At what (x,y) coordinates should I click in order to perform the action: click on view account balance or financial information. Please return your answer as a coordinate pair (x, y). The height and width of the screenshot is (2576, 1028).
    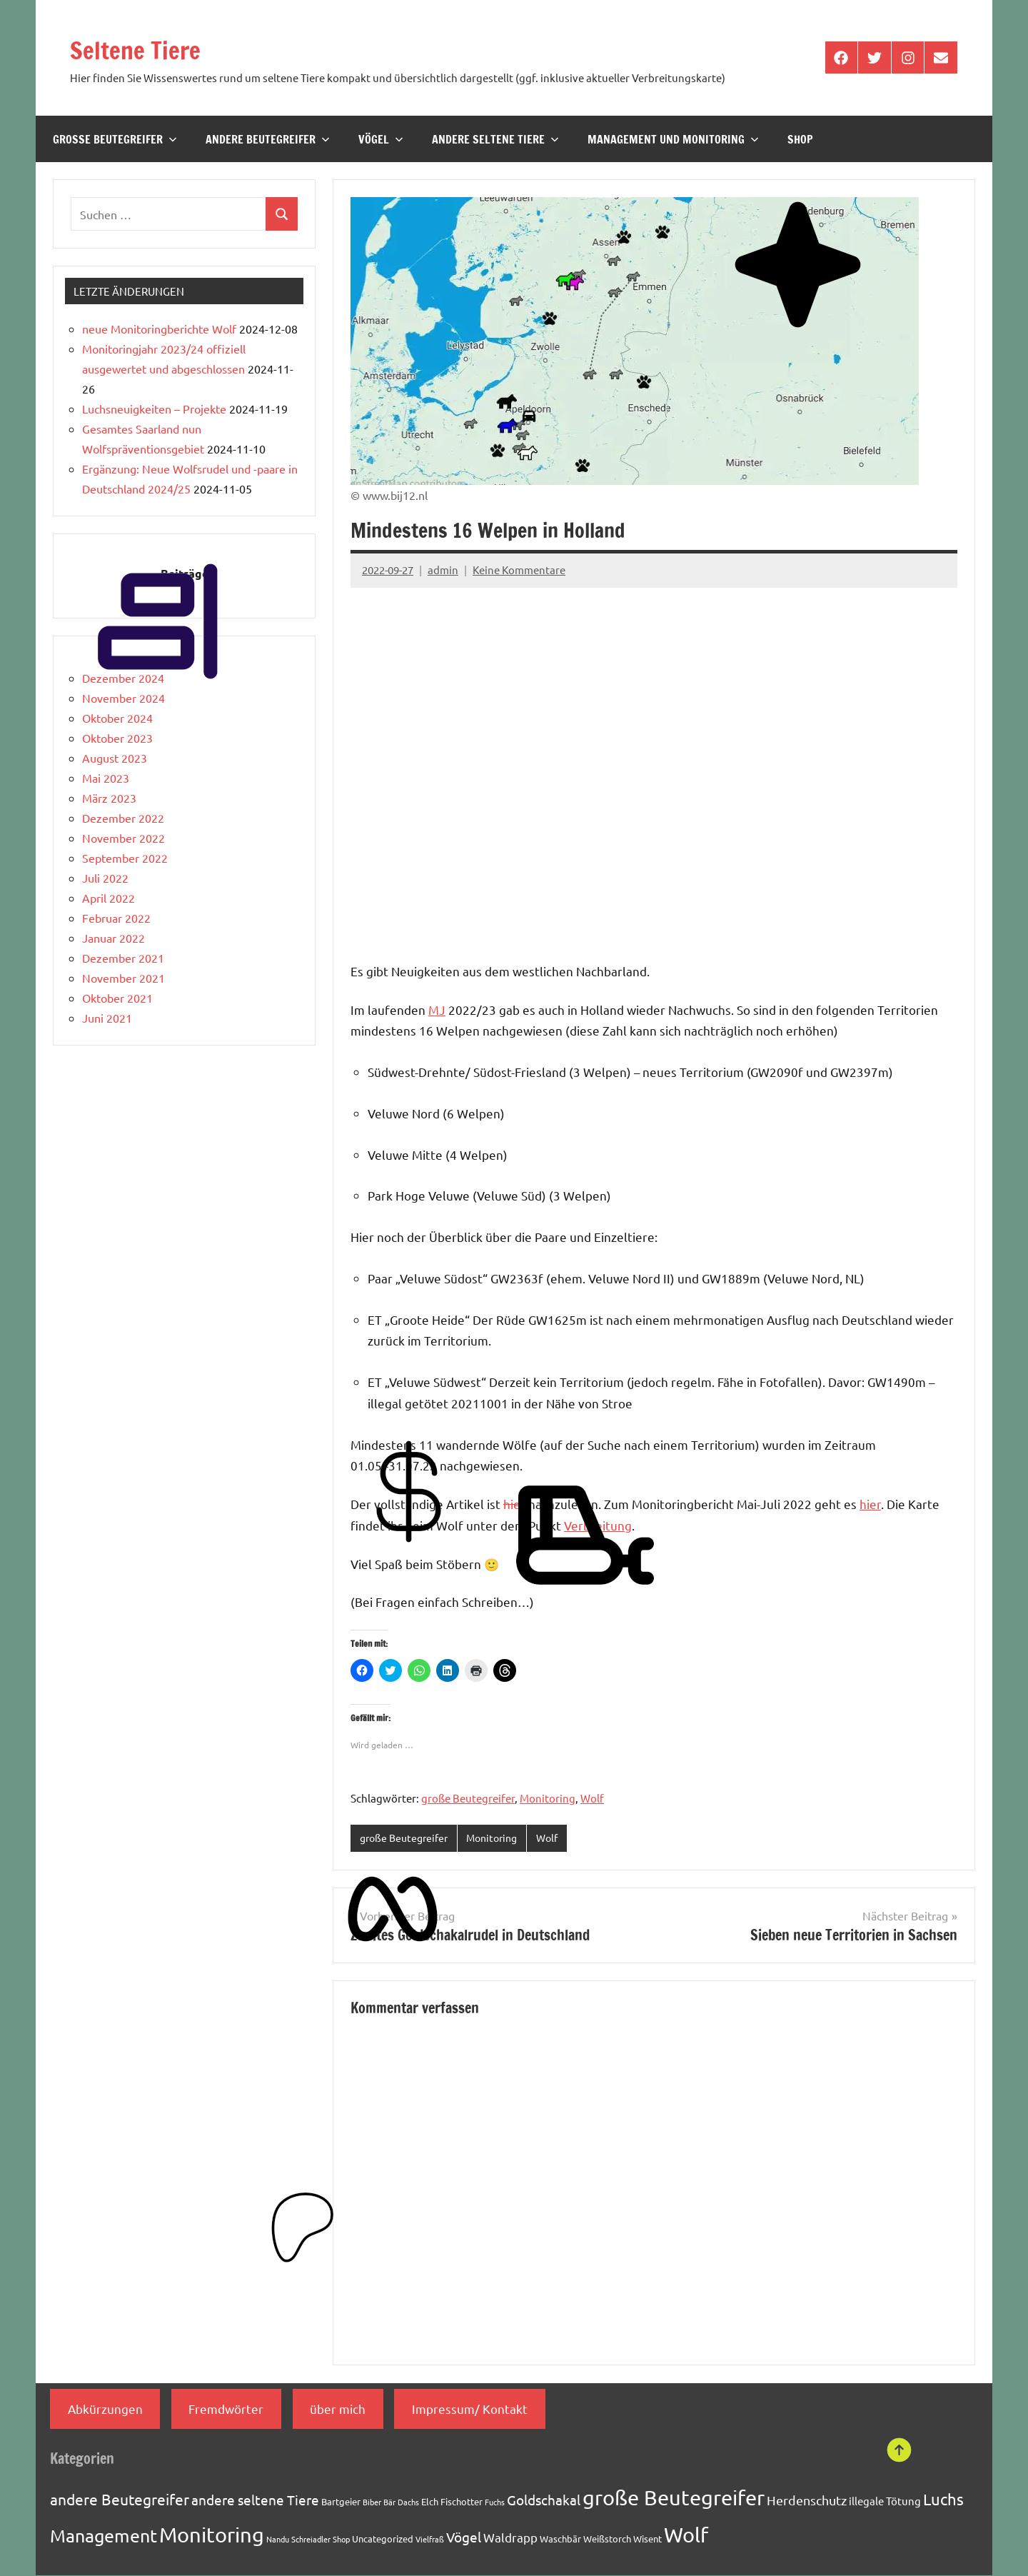
    Looking at the image, I should click on (408, 1491).